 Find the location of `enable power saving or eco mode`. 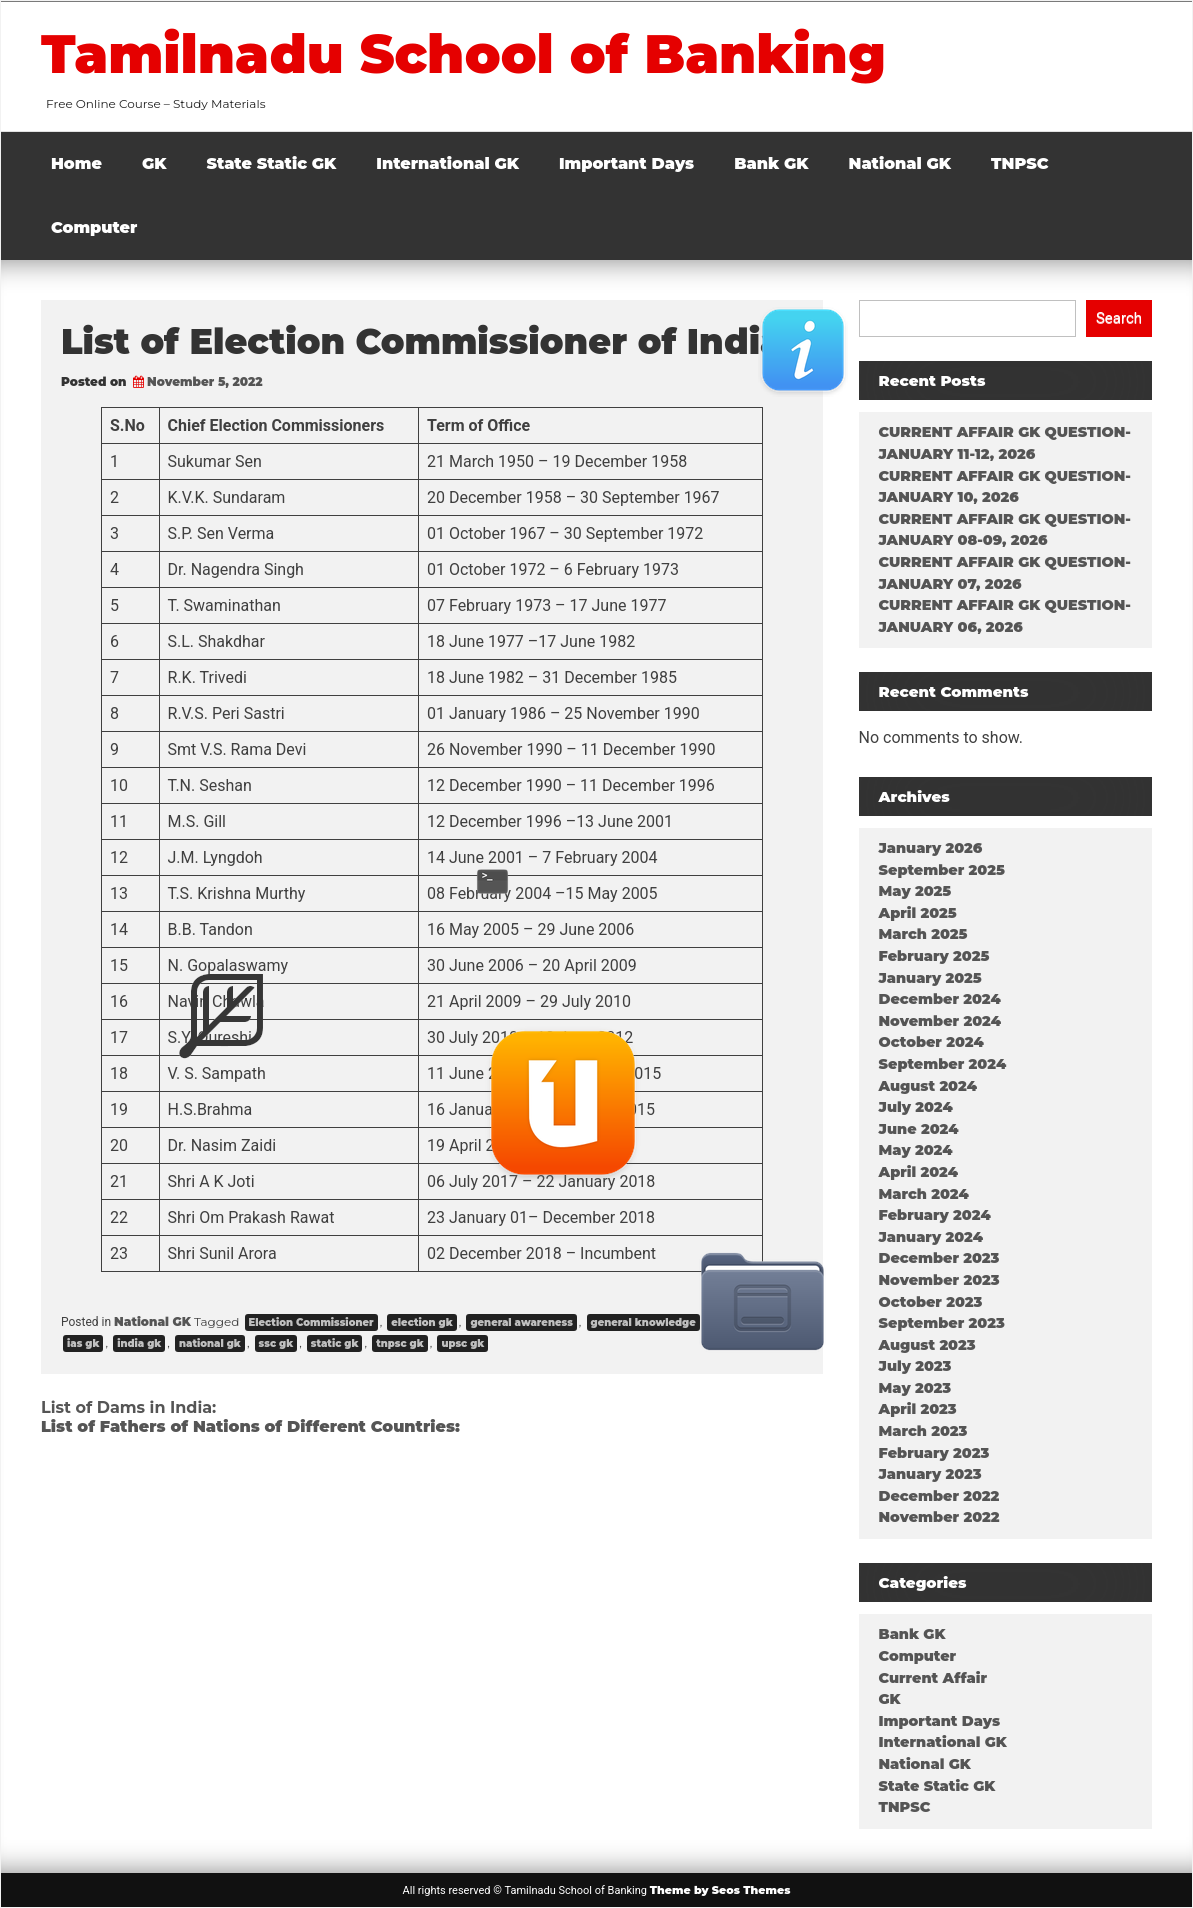

enable power saving or eco mode is located at coordinates (221, 1016).